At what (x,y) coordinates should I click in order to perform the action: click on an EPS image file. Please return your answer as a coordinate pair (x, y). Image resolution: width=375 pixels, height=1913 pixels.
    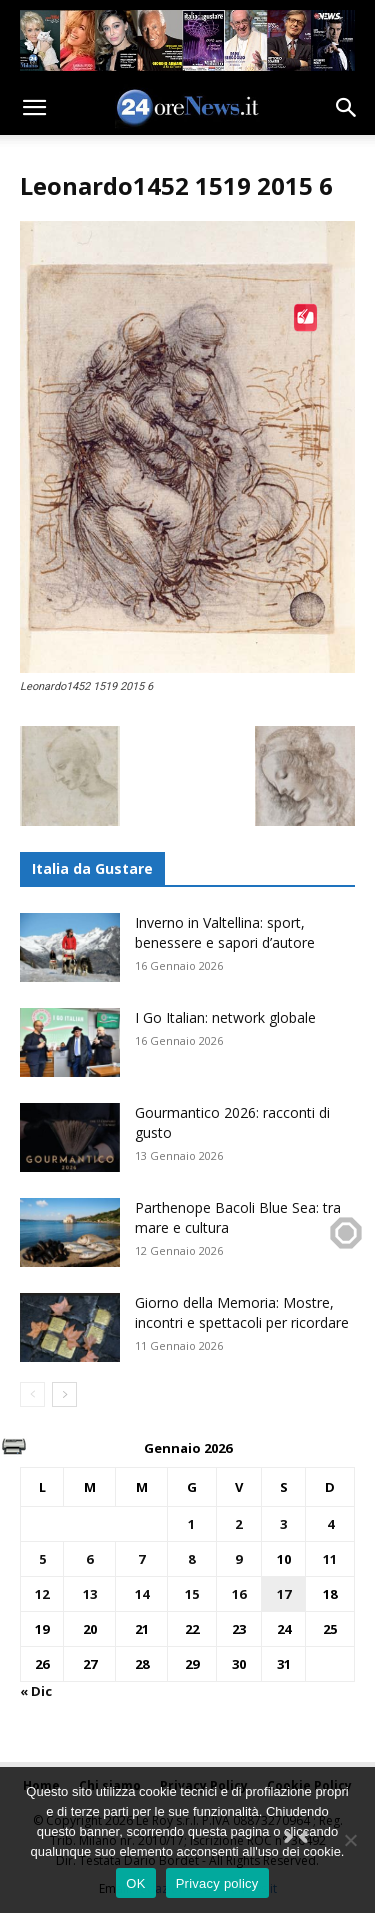
    Looking at the image, I should click on (305, 317).